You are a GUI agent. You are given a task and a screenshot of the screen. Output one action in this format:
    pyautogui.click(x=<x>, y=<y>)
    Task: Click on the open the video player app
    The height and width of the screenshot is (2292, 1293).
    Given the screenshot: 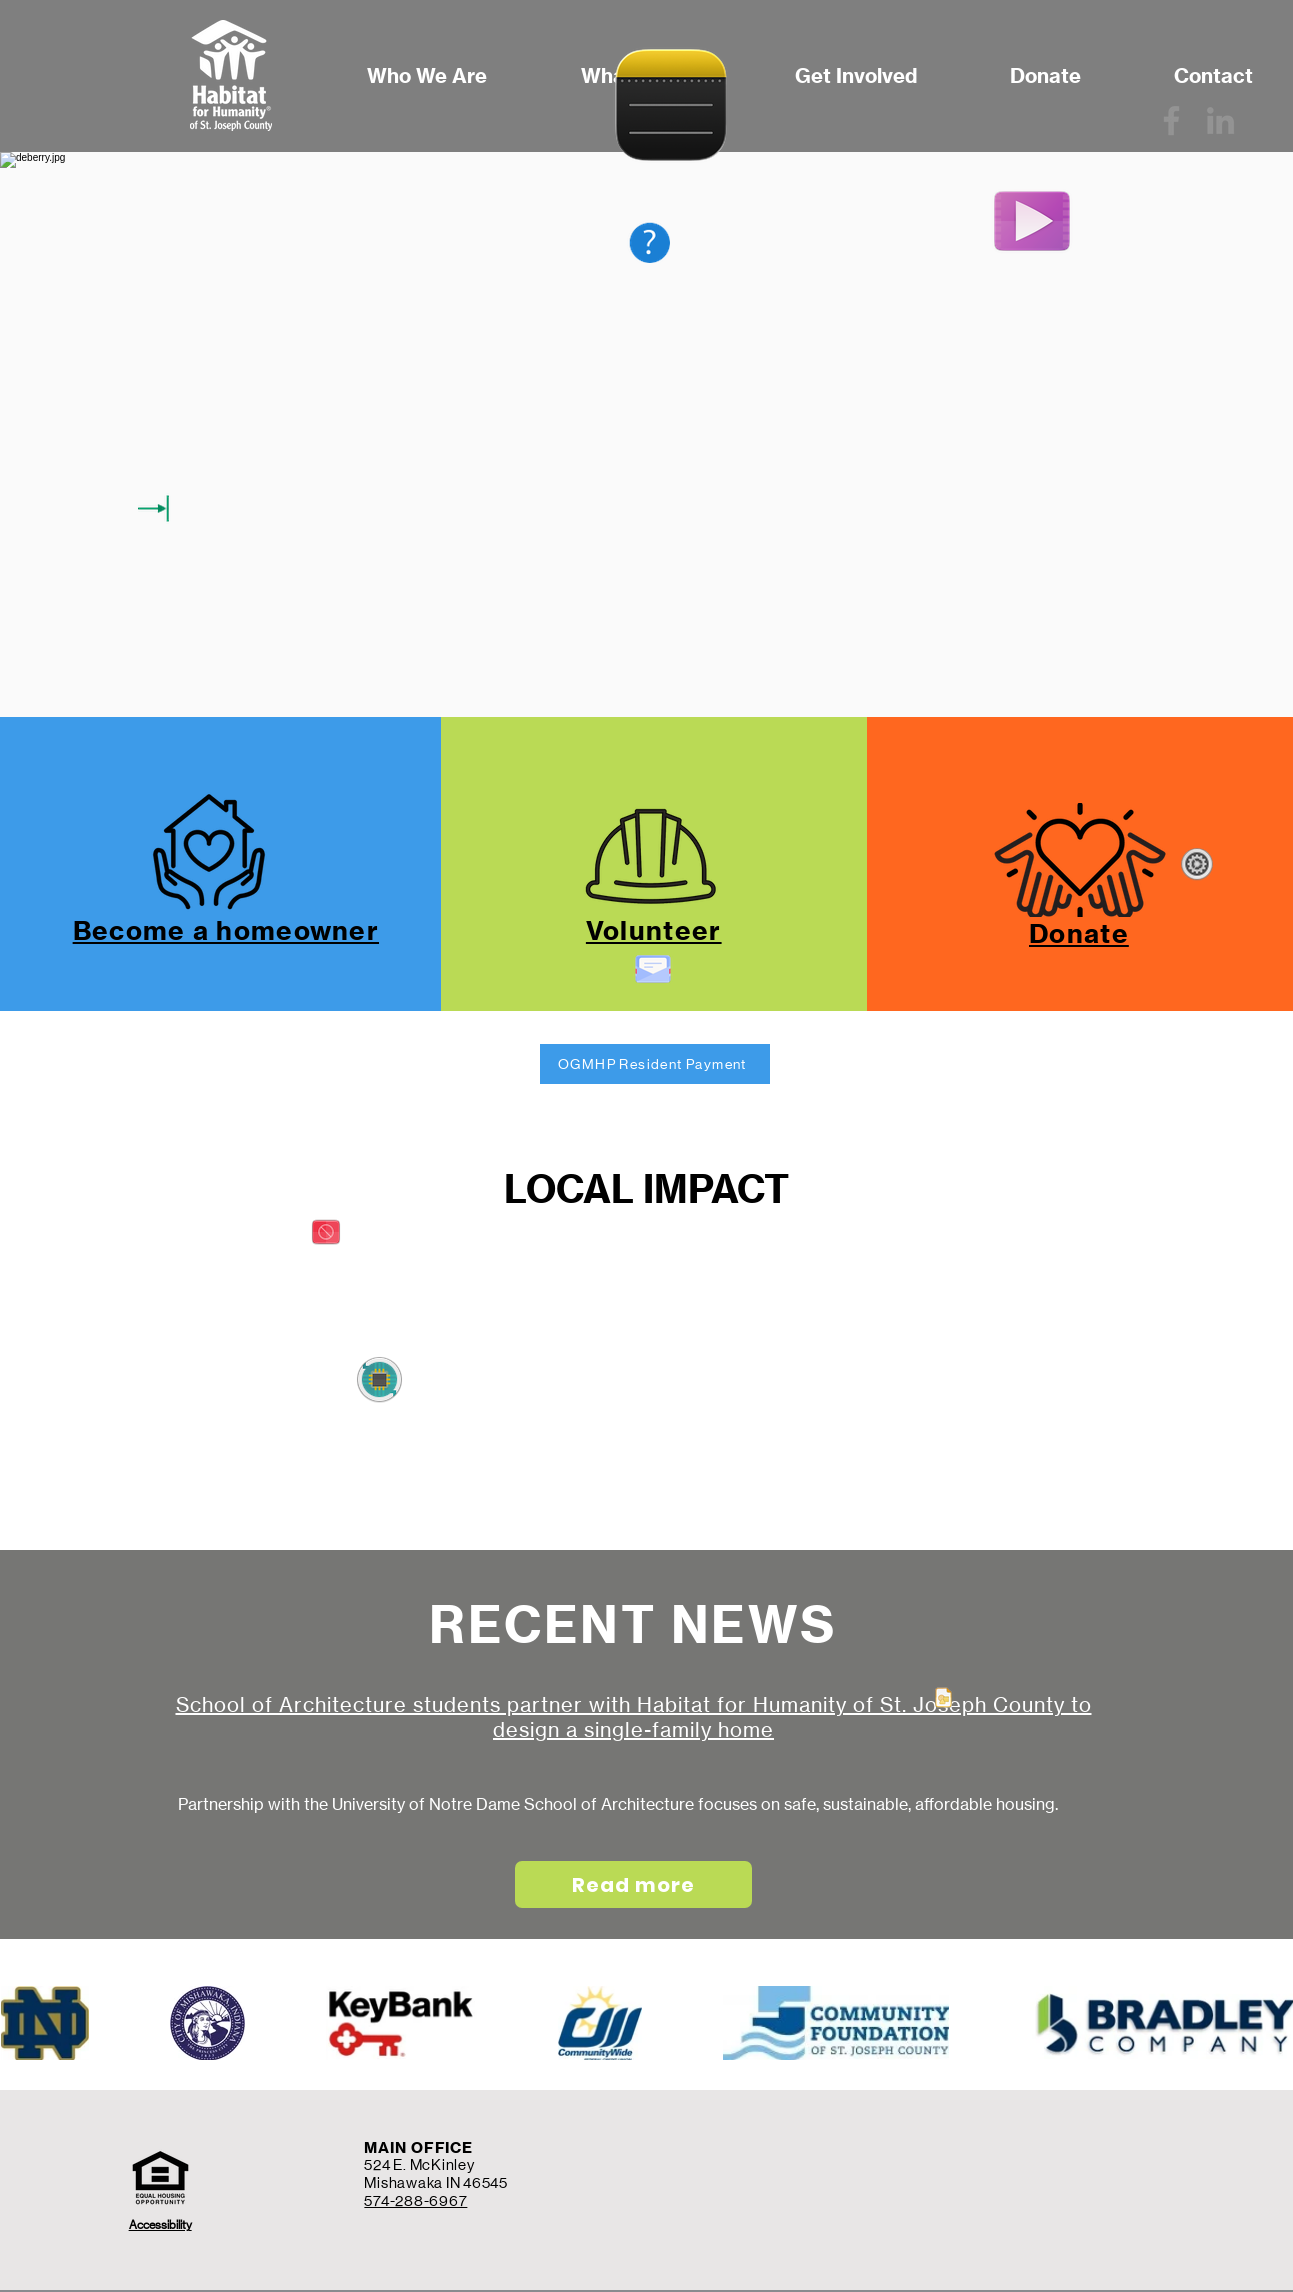 What is the action you would take?
    pyautogui.click(x=1032, y=221)
    